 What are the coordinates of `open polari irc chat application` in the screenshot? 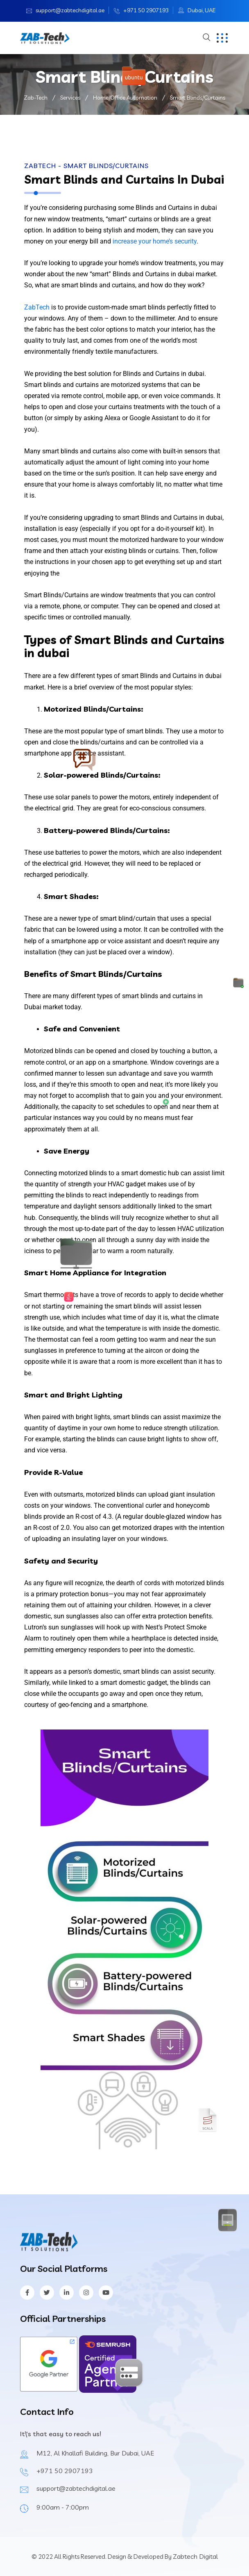 It's located at (84, 760).